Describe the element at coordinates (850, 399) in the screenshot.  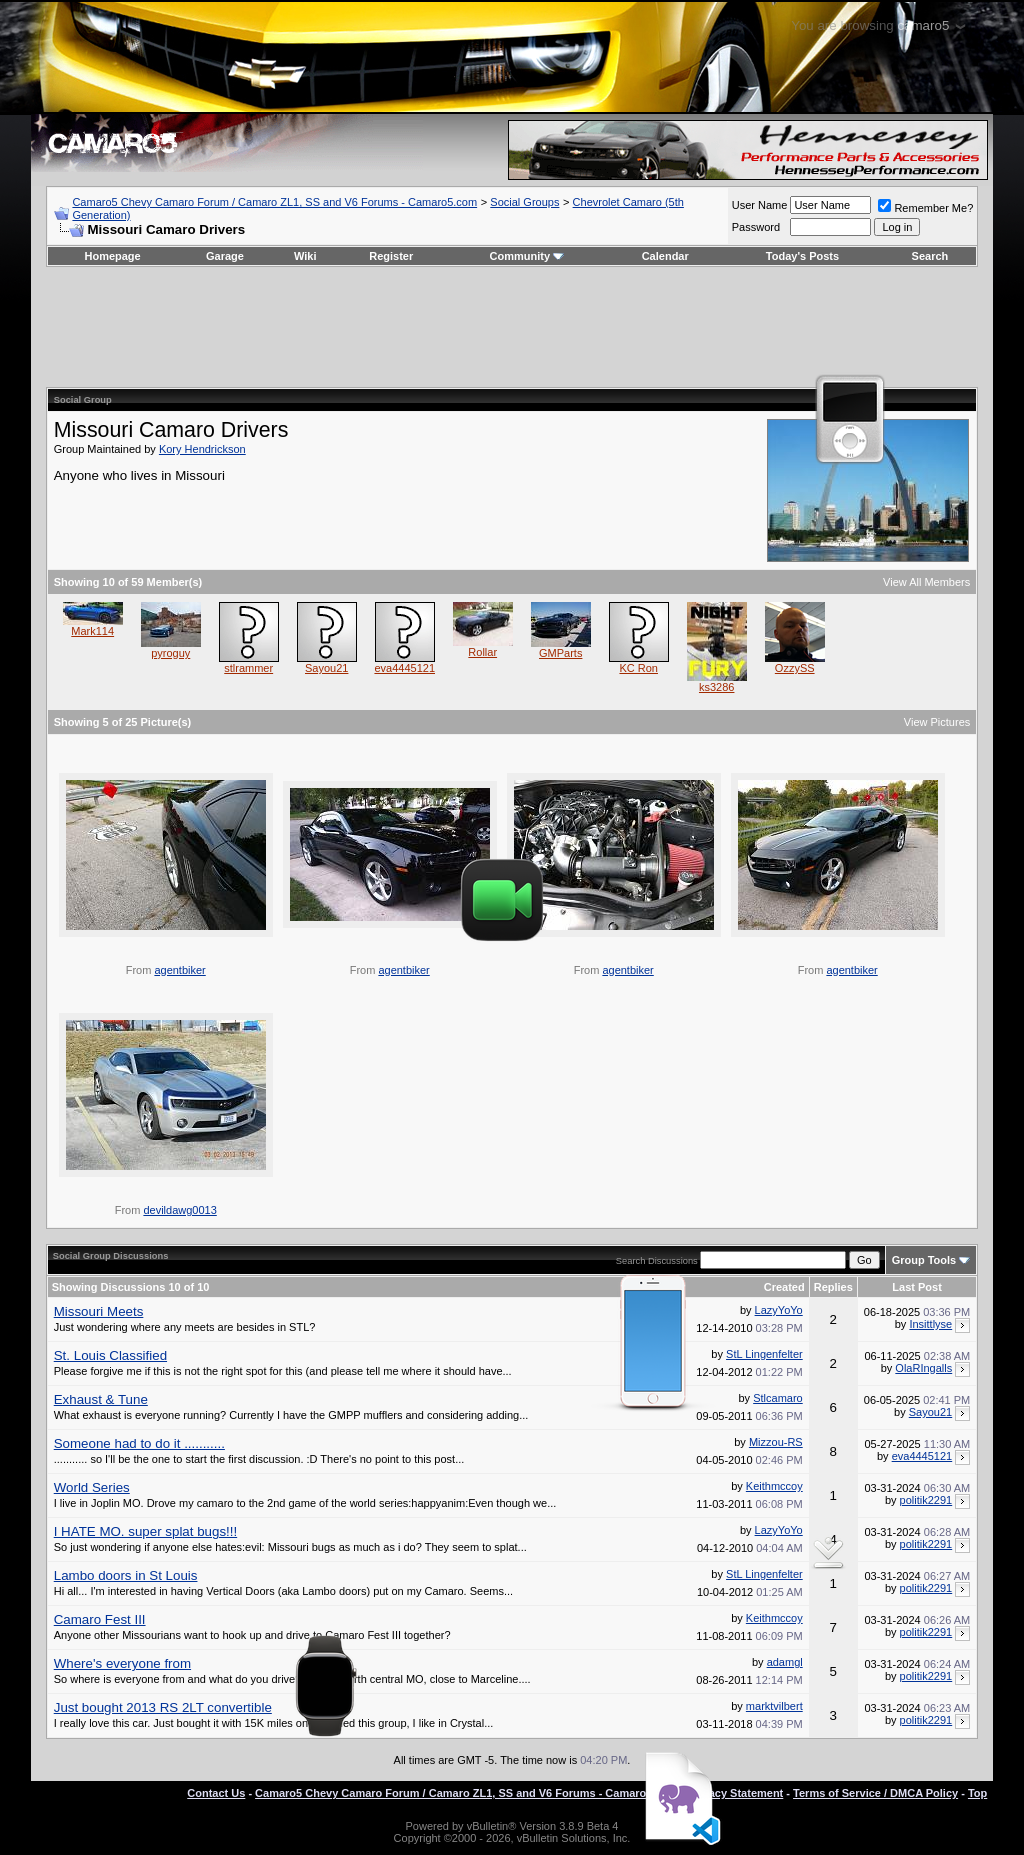
I see `iPod nano device connected` at that location.